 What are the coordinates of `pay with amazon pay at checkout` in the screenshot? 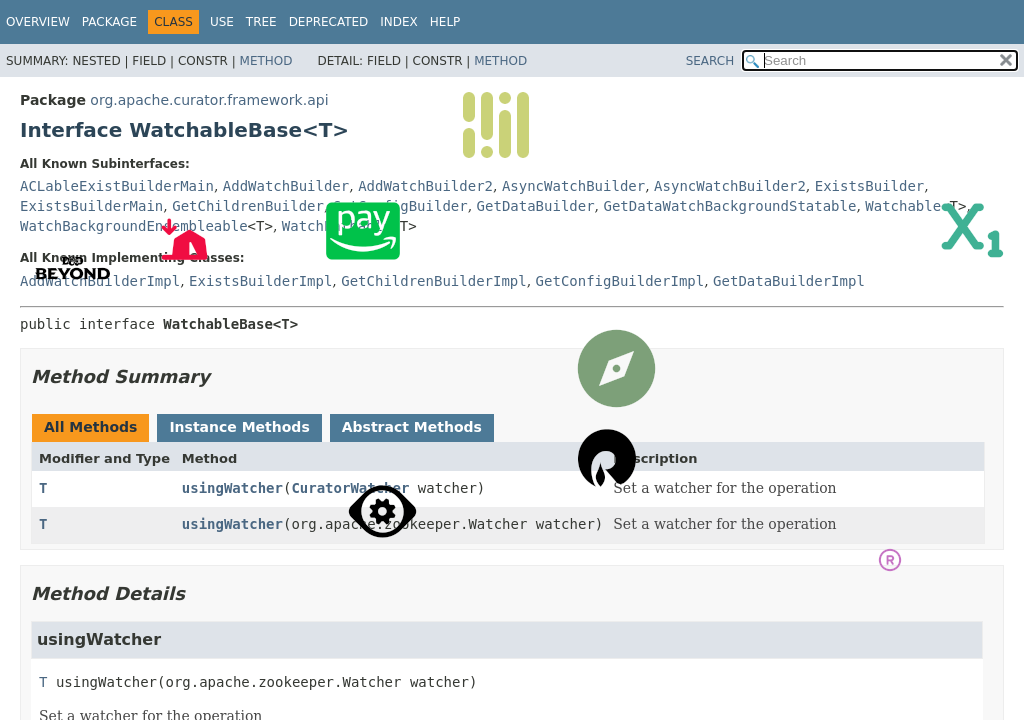 It's located at (363, 231).